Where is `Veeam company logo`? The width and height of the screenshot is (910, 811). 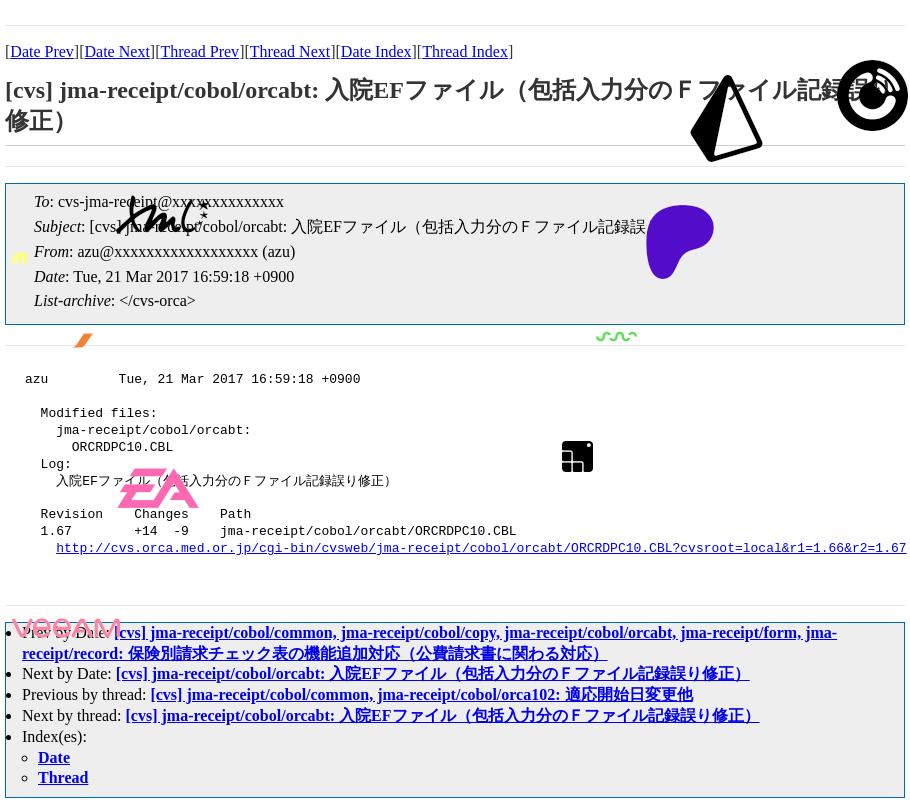 Veeam company logo is located at coordinates (66, 628).